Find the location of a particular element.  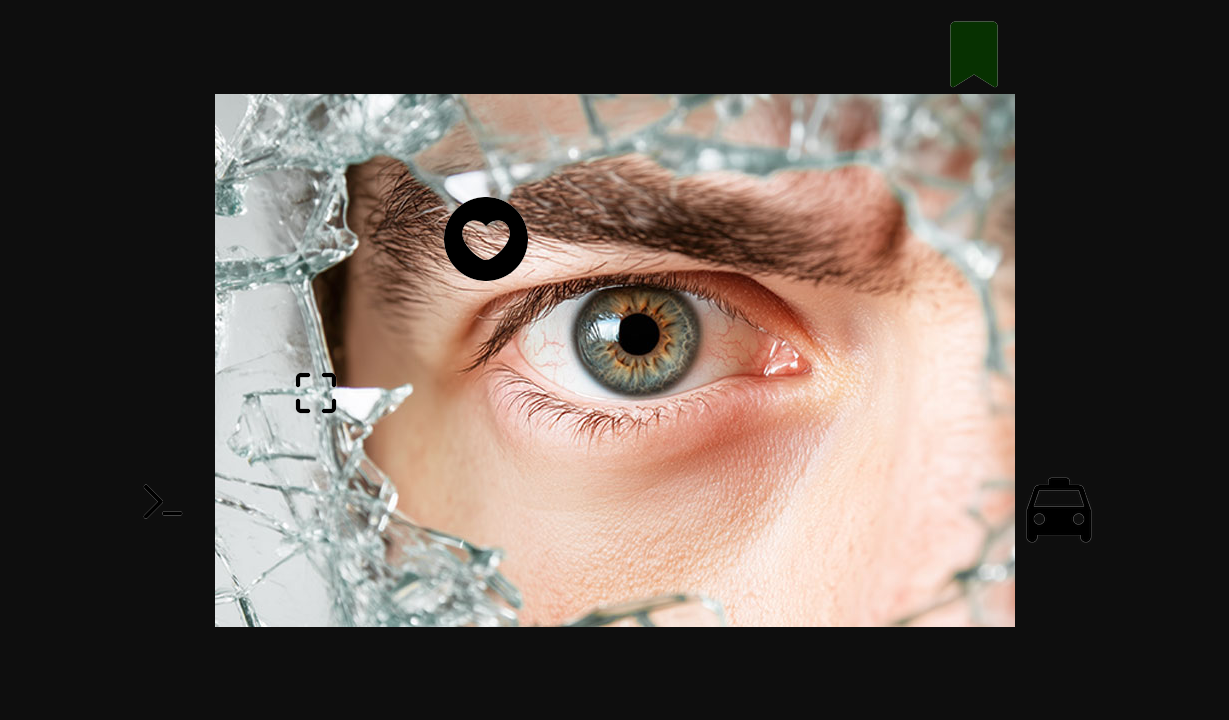

request a taxi or rideshare is located at coordinates (1059, 510).